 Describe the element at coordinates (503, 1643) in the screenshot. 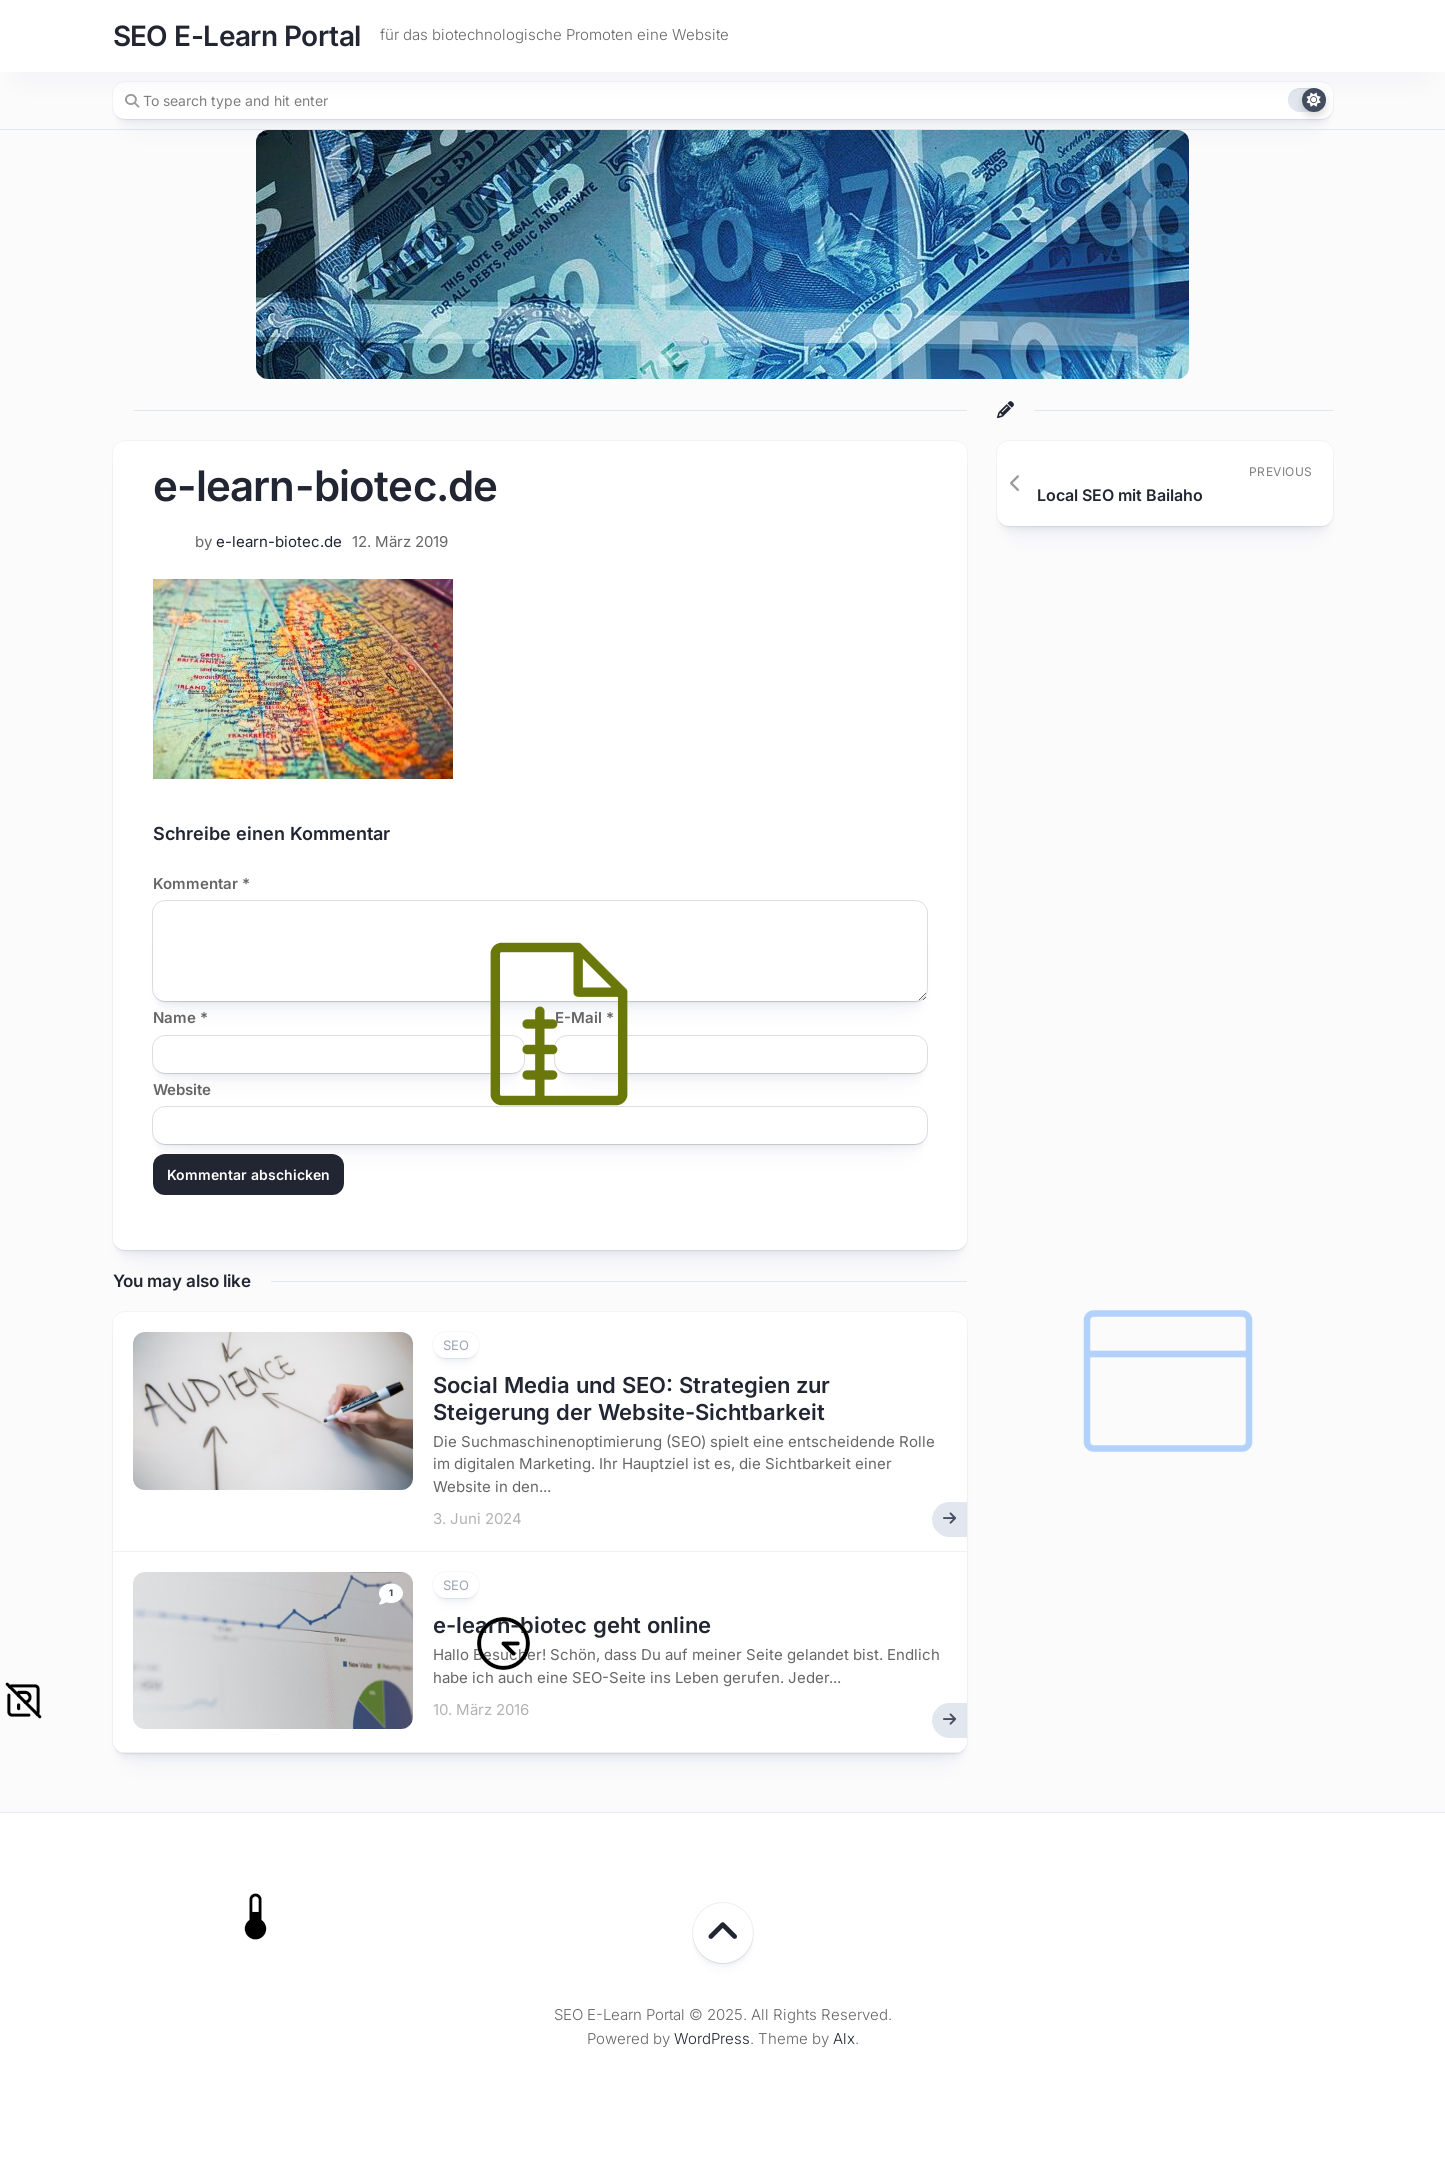

I see `indicates afternoon time or PM hours` at that location.